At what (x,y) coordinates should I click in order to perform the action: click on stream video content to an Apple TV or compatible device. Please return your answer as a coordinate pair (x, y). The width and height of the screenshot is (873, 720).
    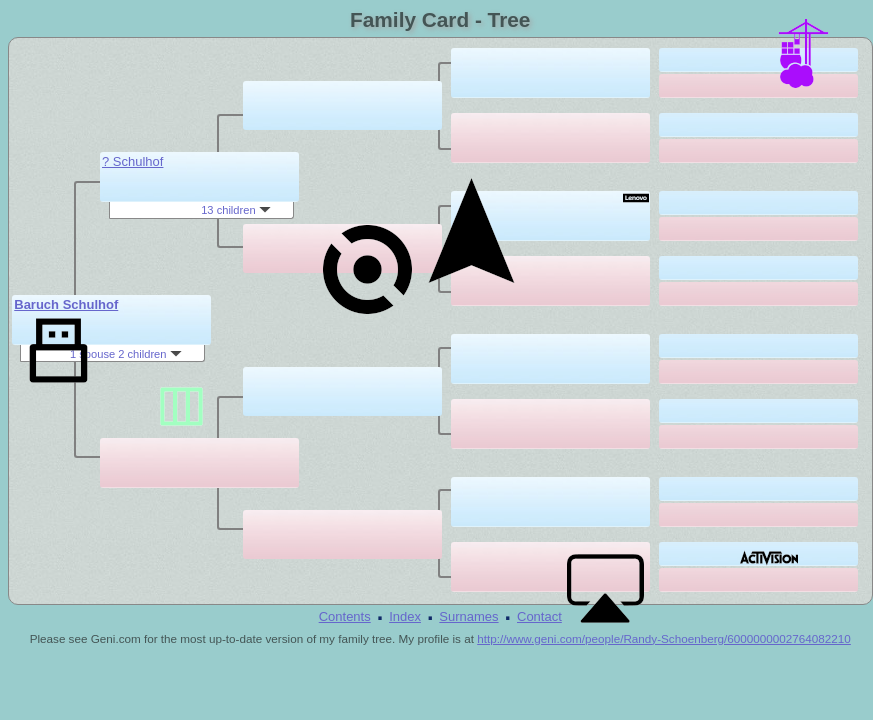
    Looking at the image, I should click on (605, 588).